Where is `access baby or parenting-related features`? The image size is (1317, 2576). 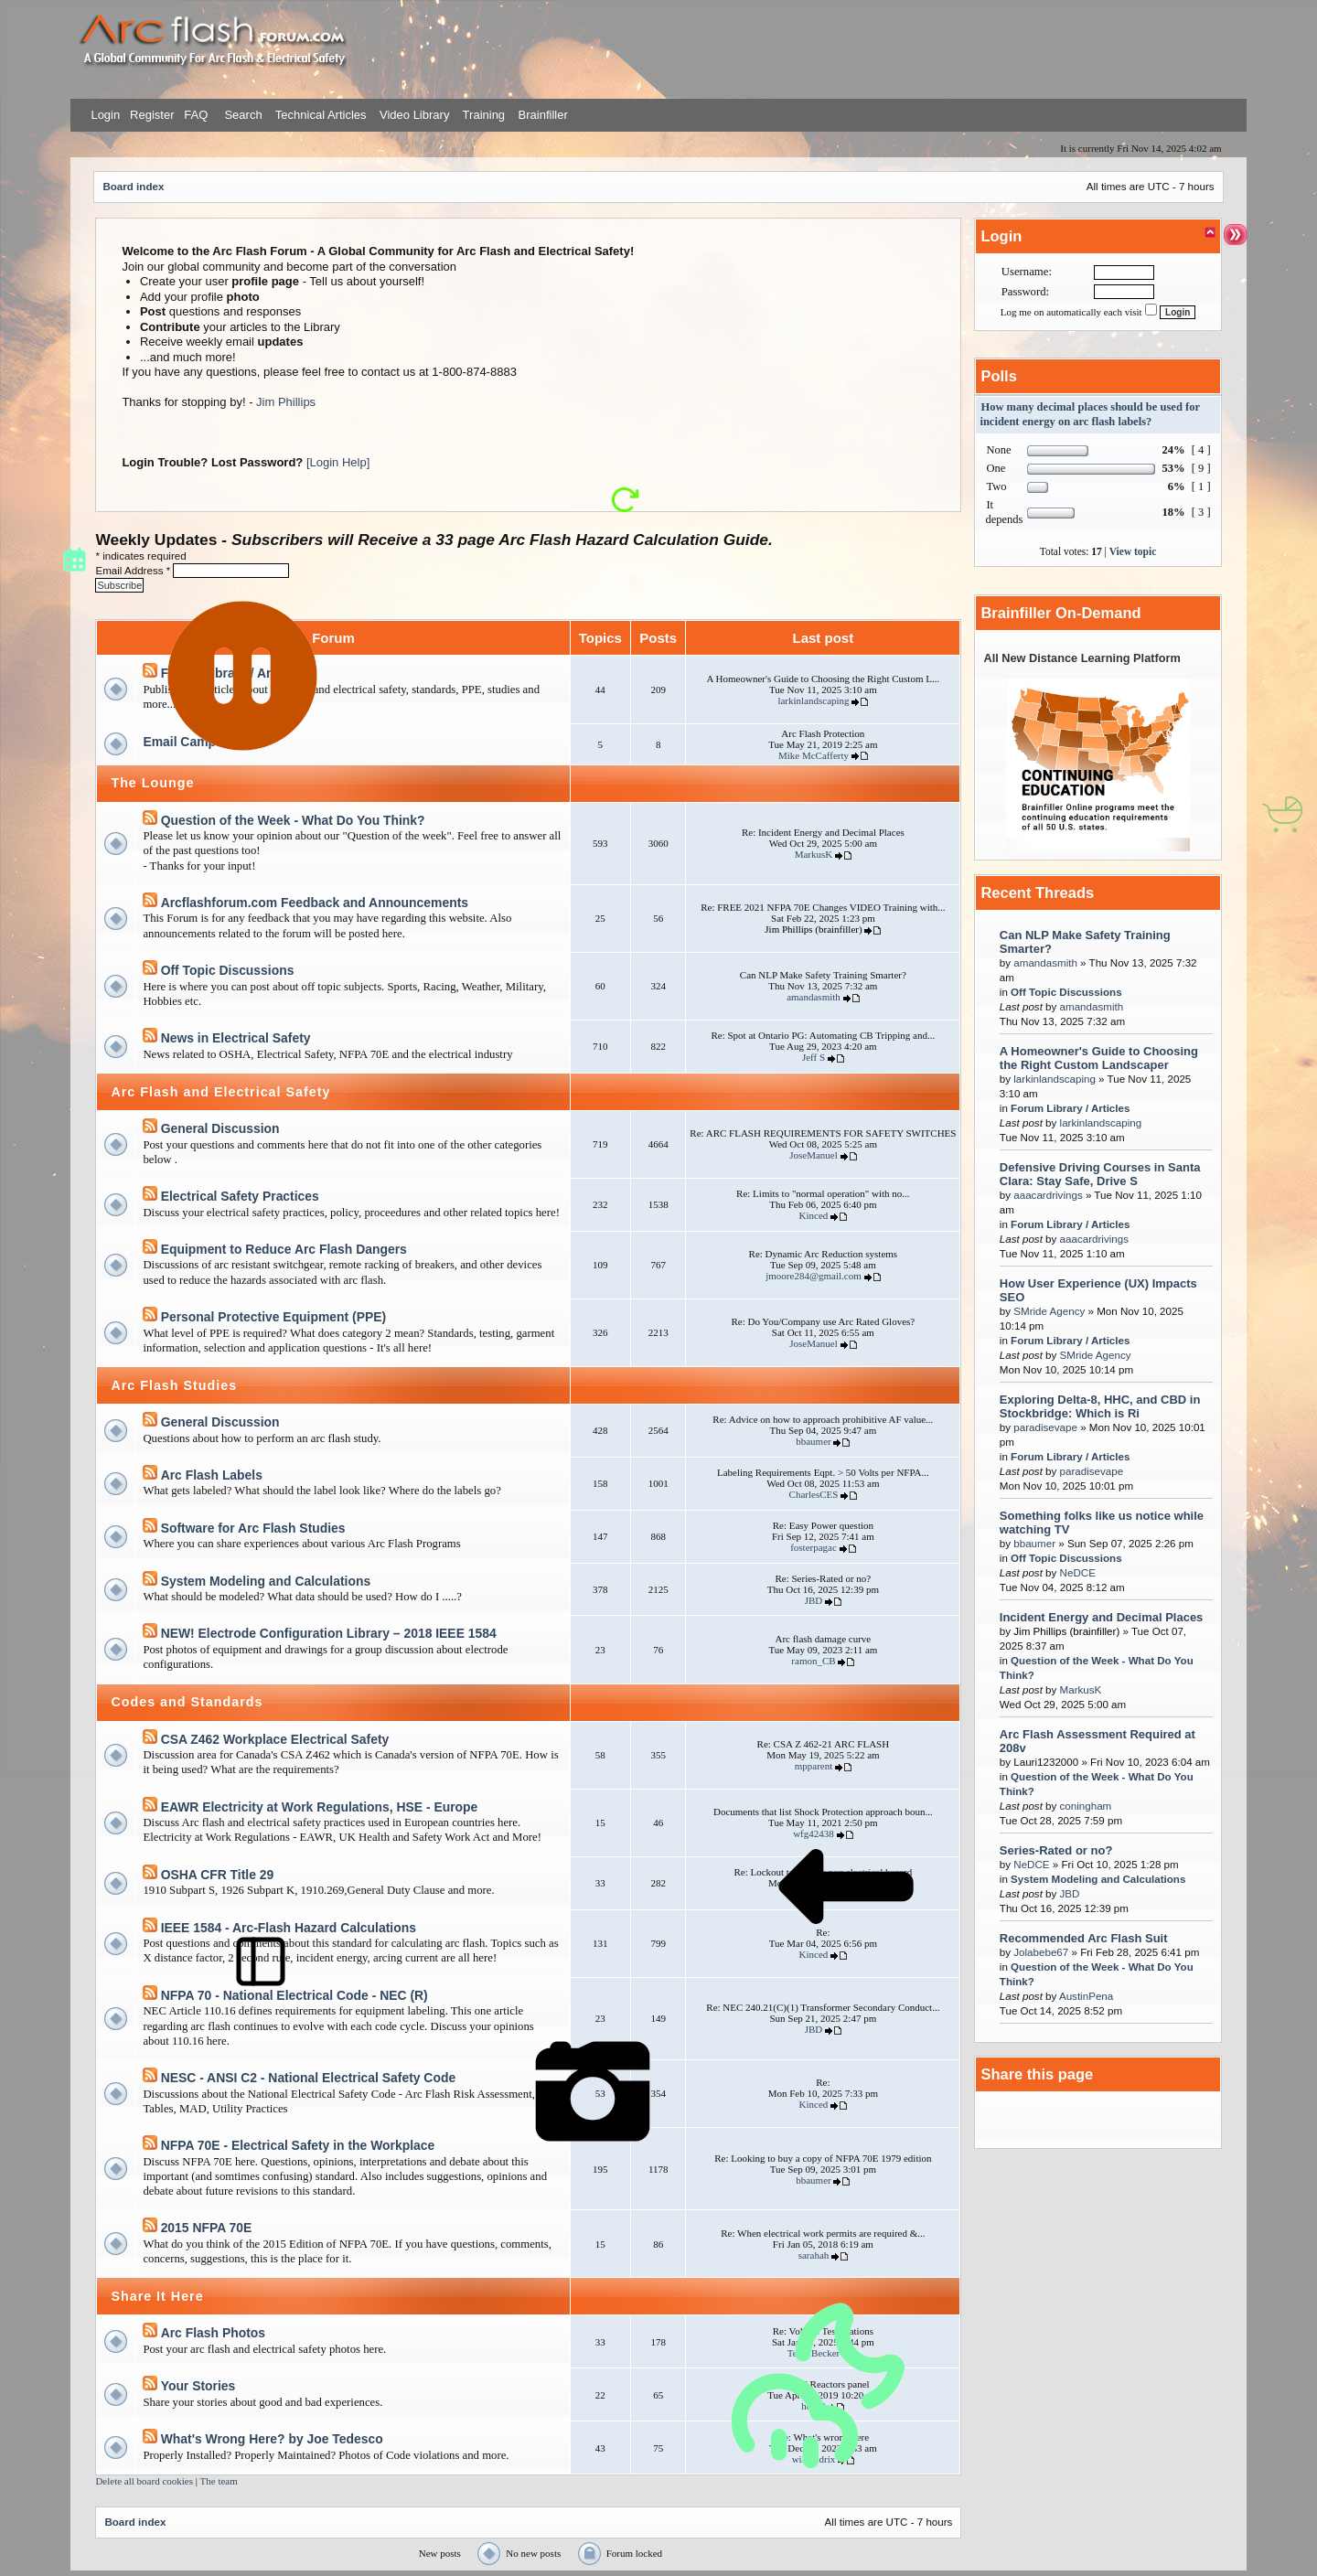 access baby or parenting-related features is located at coordinates (1283, 813).